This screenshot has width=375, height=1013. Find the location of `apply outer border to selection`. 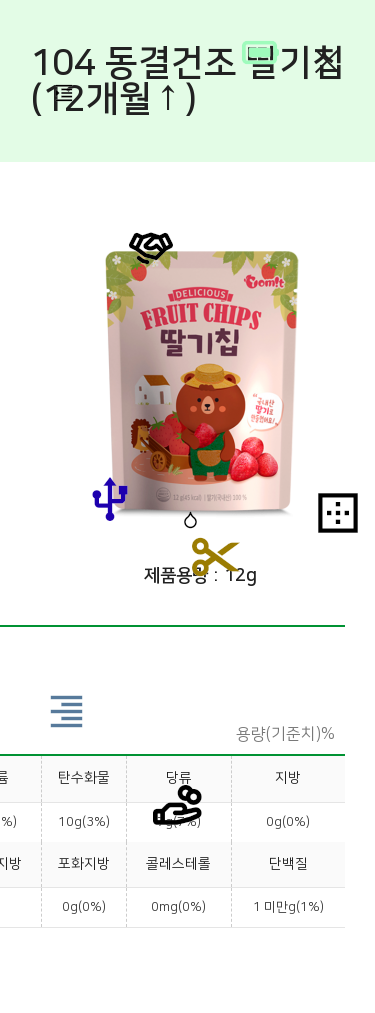

apply outer border to selection is located at coordinates (338, 513).